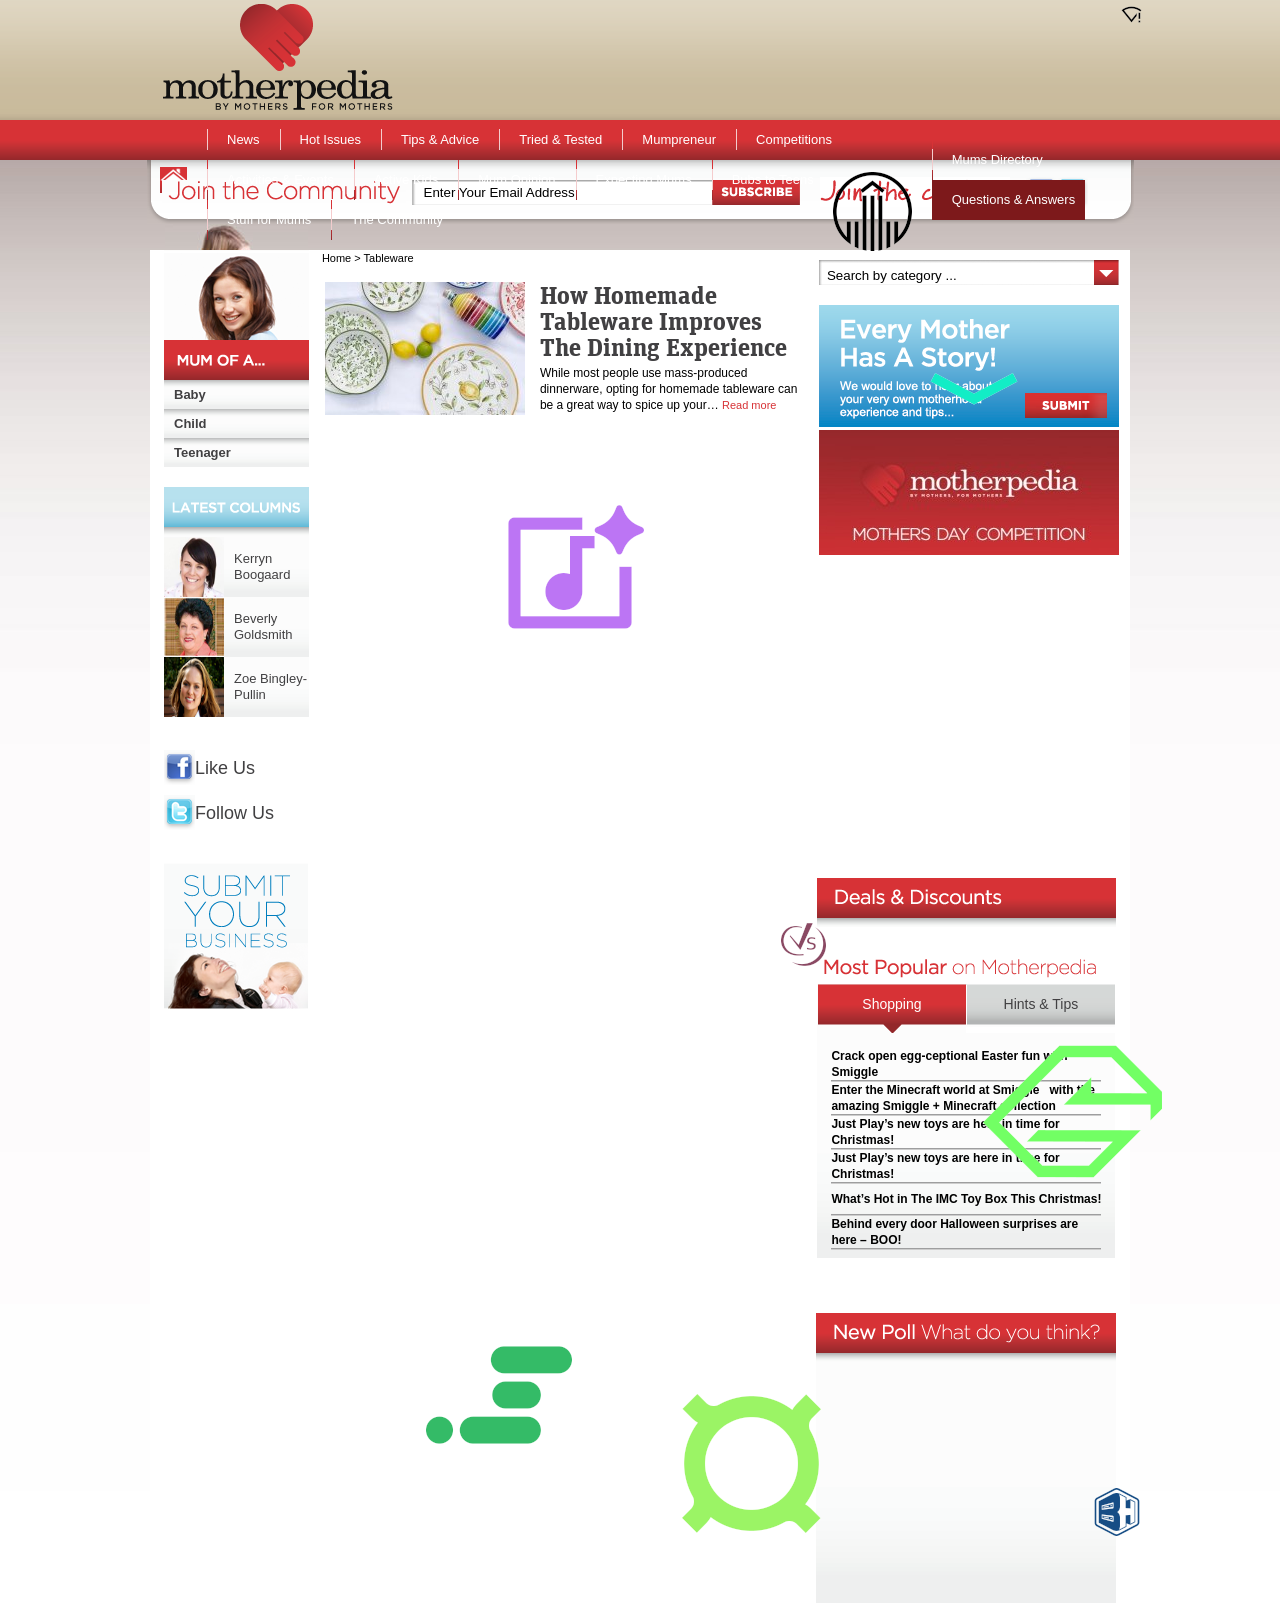 The width and height of the screenshot is (1280, 1603). I want to click on garuda linux operating system logo, so click(1072, 1111).